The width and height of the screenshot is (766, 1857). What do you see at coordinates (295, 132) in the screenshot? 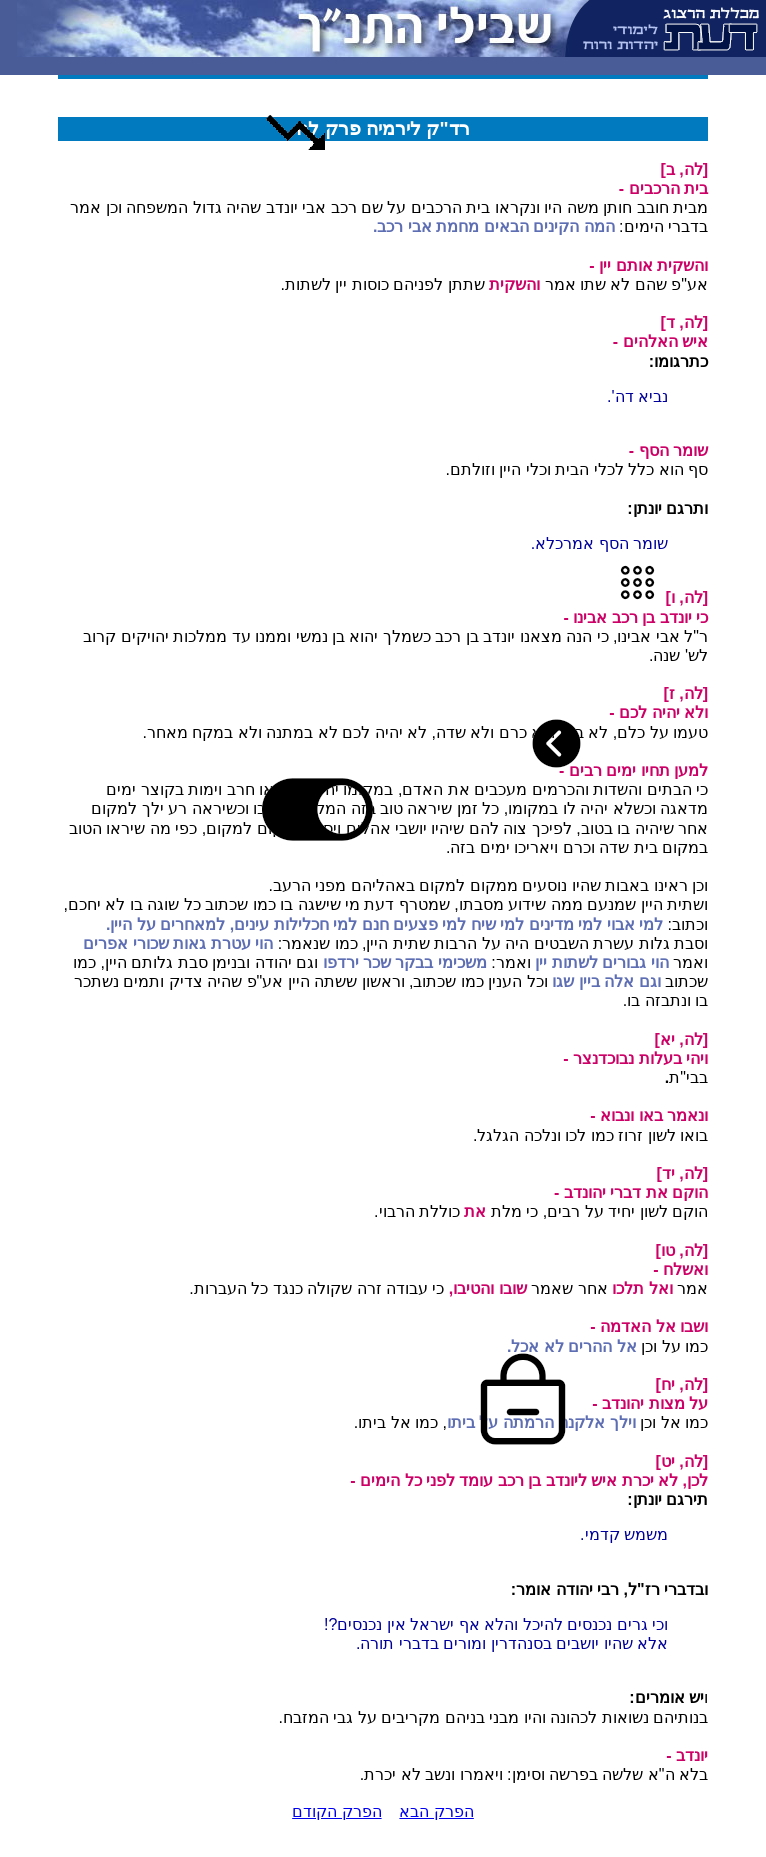
I see `indicates a downward trend in data or metrics` at bounding box center [295, 132].